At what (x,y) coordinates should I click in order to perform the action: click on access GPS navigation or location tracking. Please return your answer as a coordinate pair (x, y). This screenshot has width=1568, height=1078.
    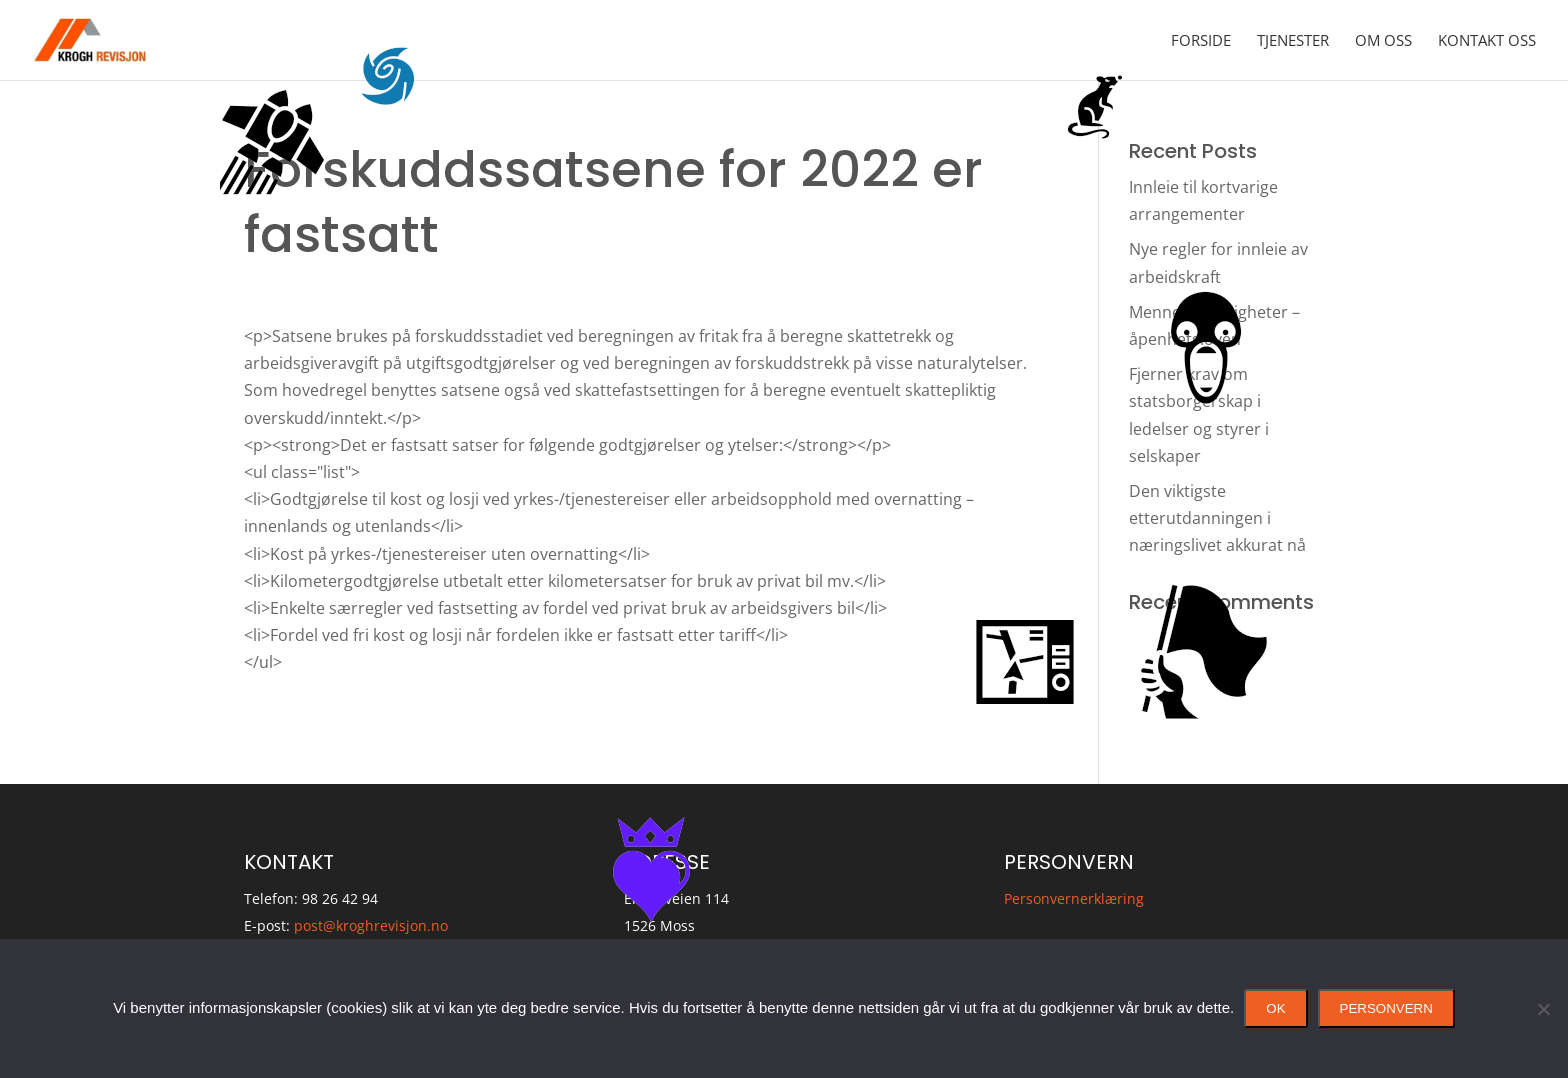
    Looking at the image, I should click on (1025, 662).